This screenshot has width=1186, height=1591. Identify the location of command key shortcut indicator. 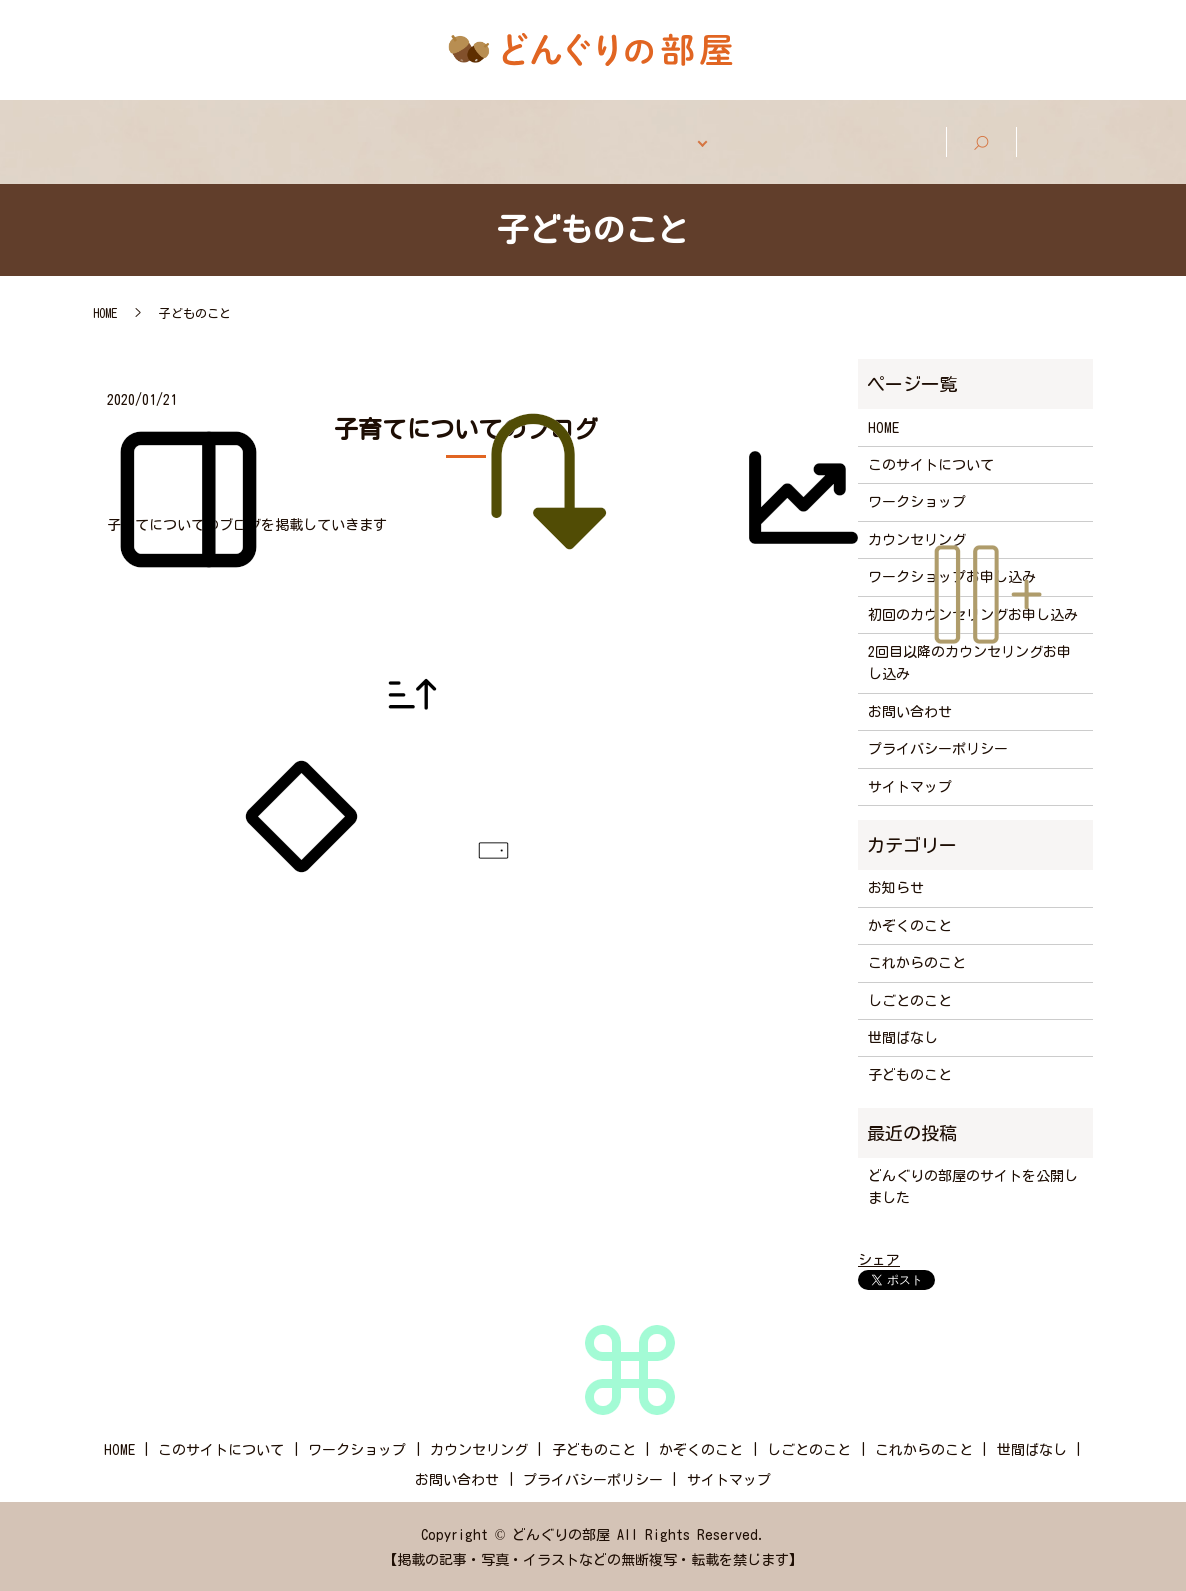
(630, 1370).